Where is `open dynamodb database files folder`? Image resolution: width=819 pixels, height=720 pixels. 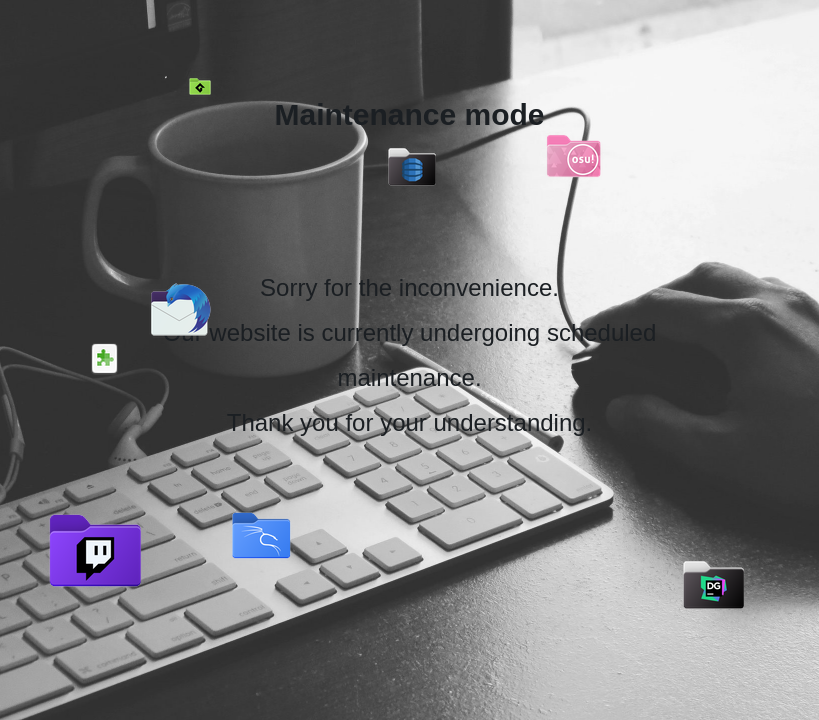 open dynamodb database files folder is located at coordinates (412, 168).